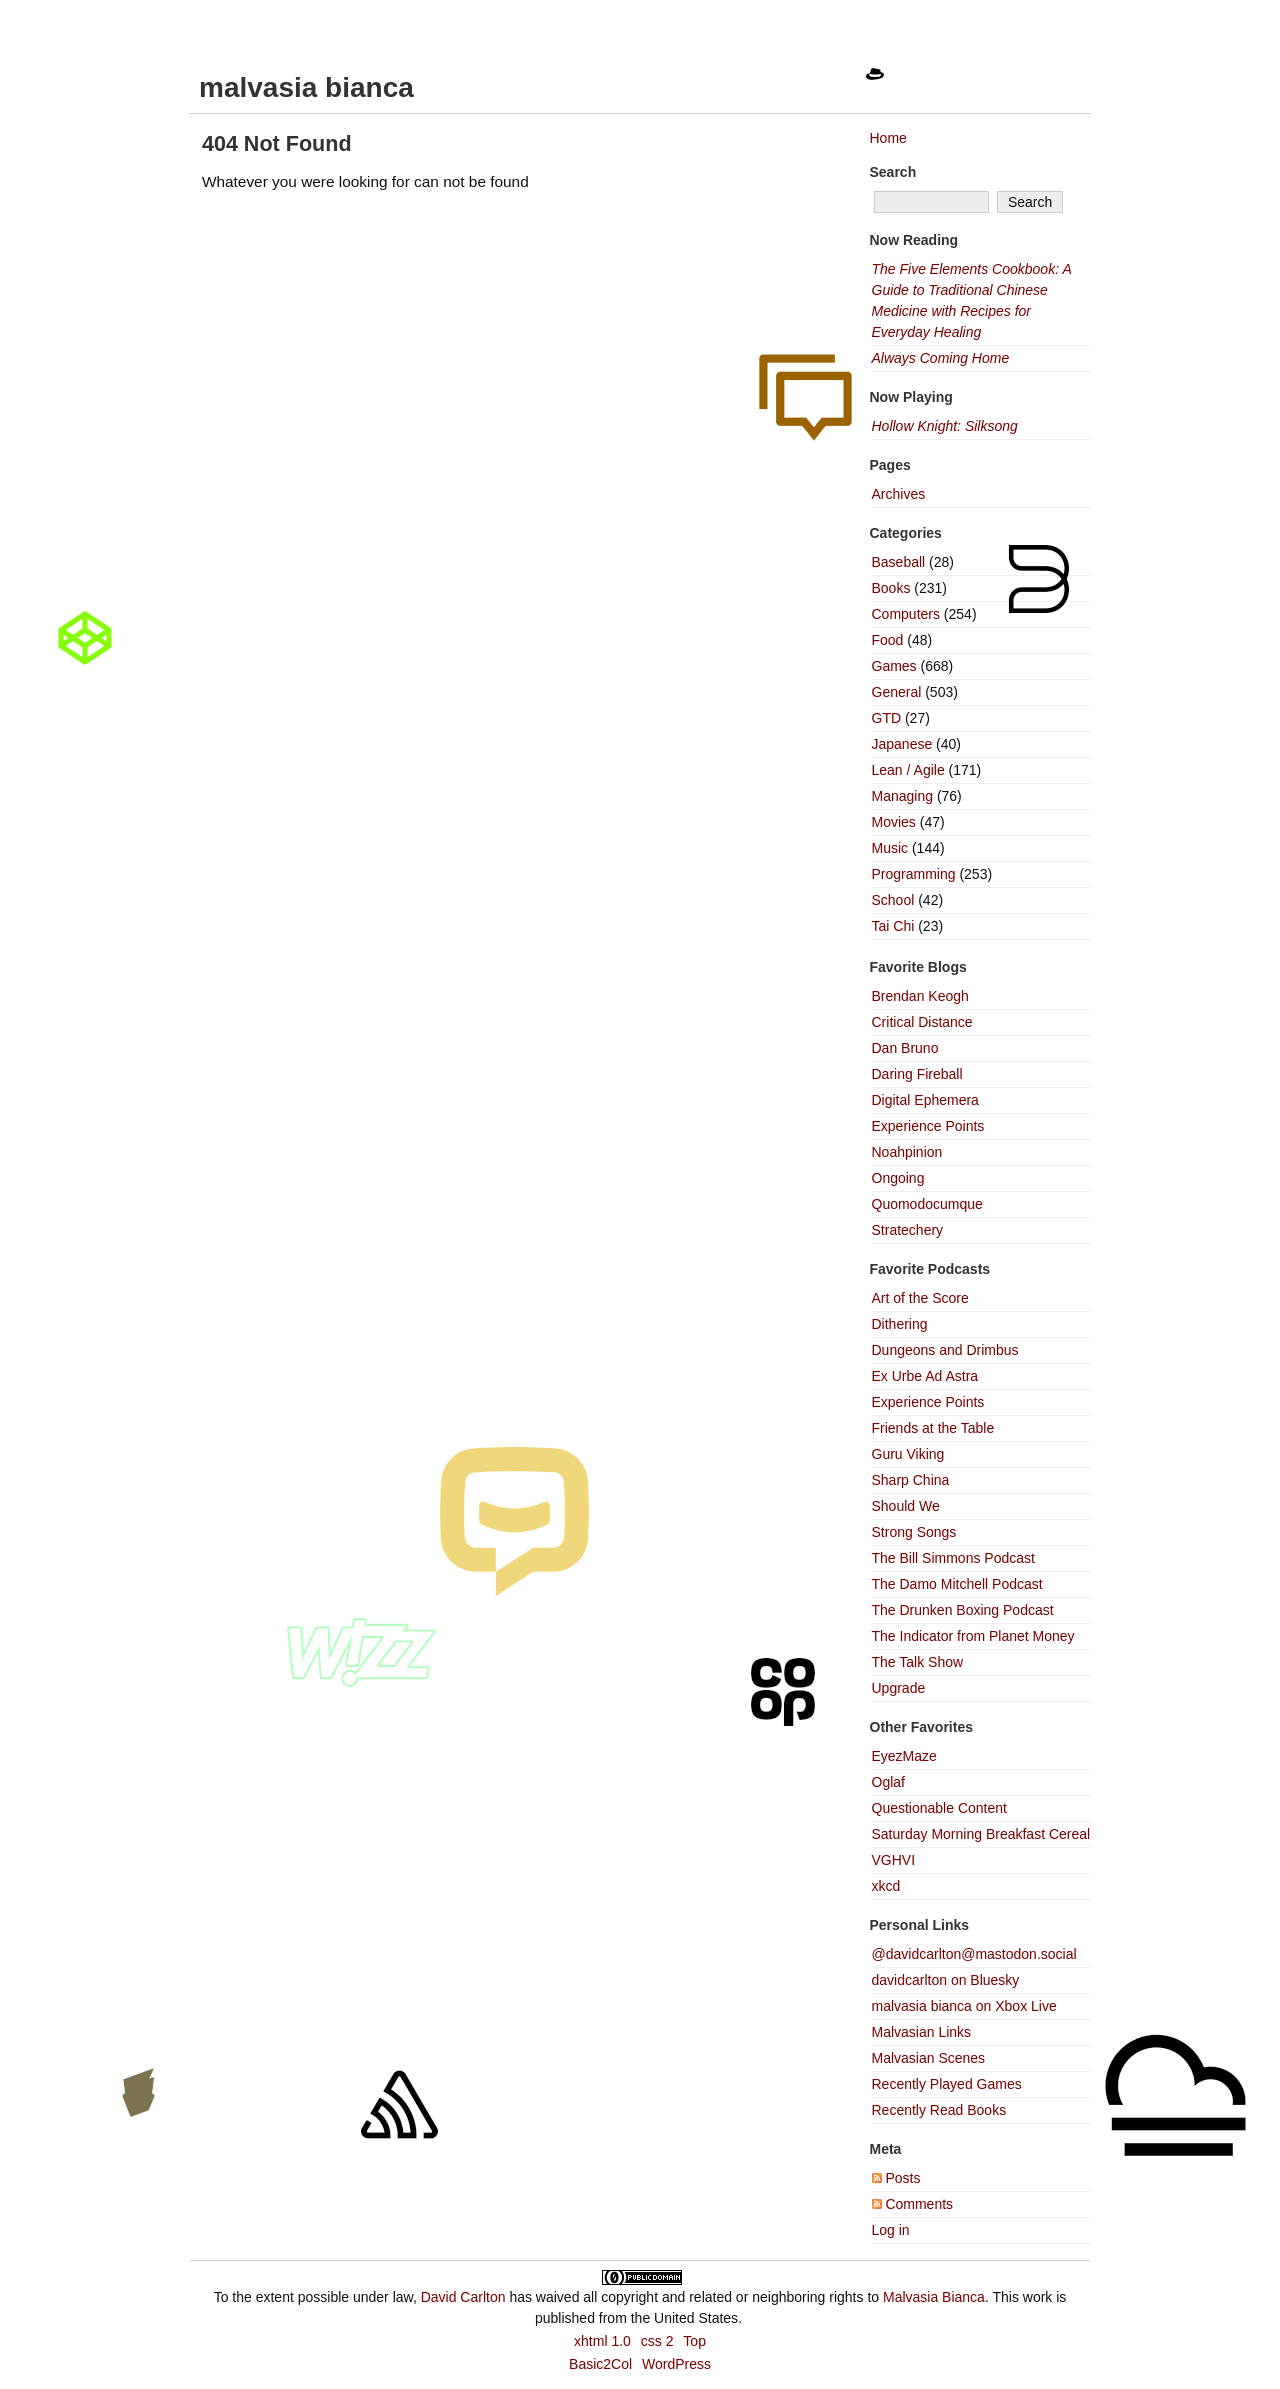 This screenshot has width=1280, height=2389. Describe the element at coordinates (1039, 579) in the screenshot. I see `bluesound brand logo` at that location.